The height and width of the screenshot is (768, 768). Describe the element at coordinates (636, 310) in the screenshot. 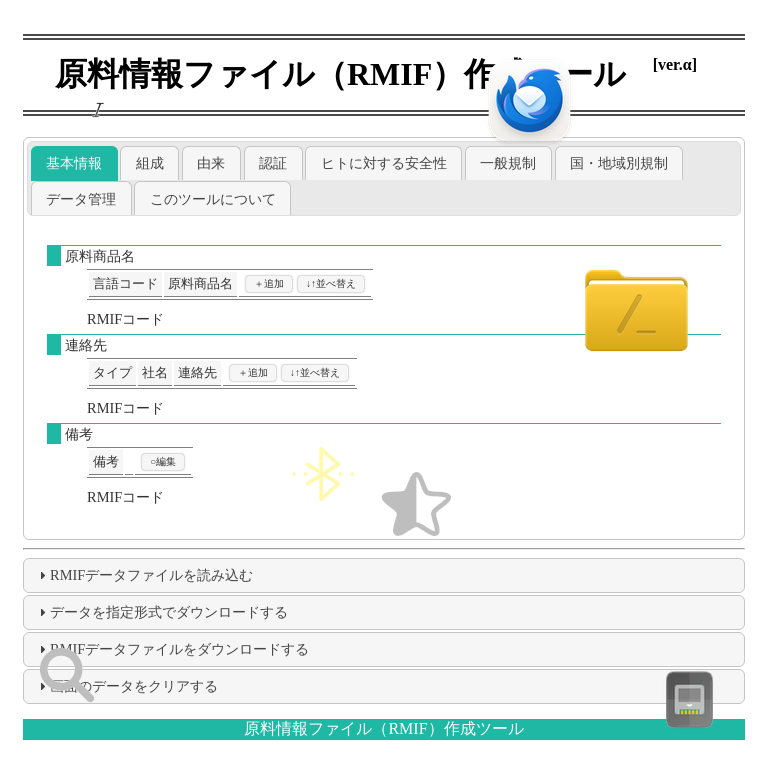

I see `access the root directory or top-level folder` at that location.